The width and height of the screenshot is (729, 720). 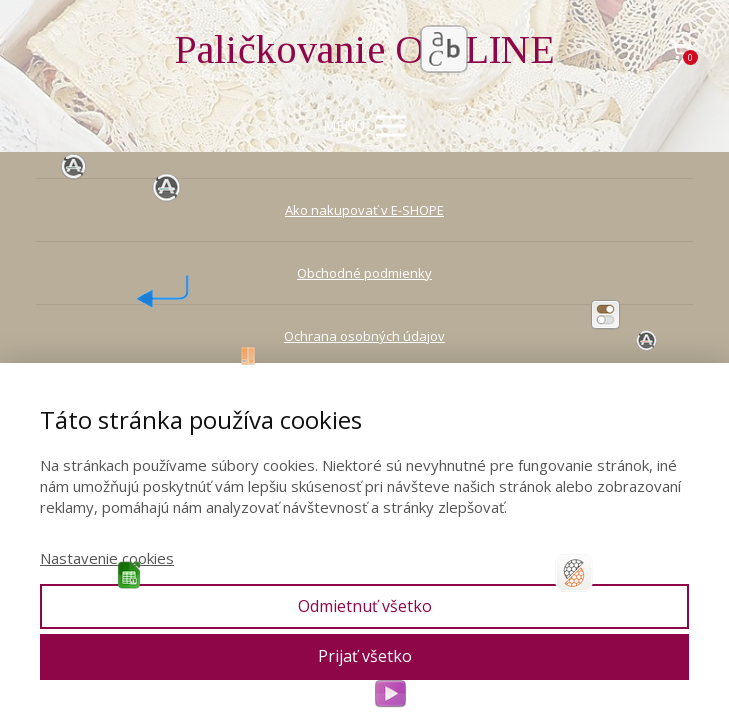 What do you see at coordinates (129, 575) in the screenshot?
I see `open LibreOffice Calc spreadsheet application` at bounding box center [129, 575].